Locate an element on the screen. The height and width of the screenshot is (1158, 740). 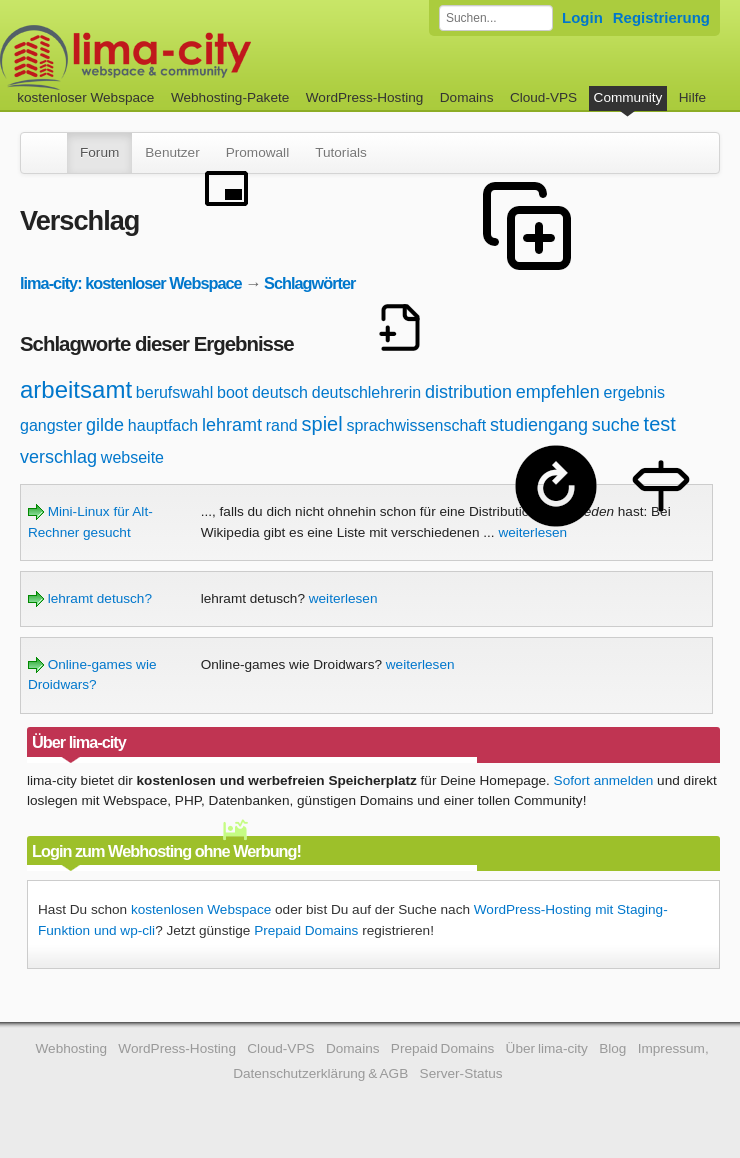
access navigation or directions is located at coordinates (661, 486).